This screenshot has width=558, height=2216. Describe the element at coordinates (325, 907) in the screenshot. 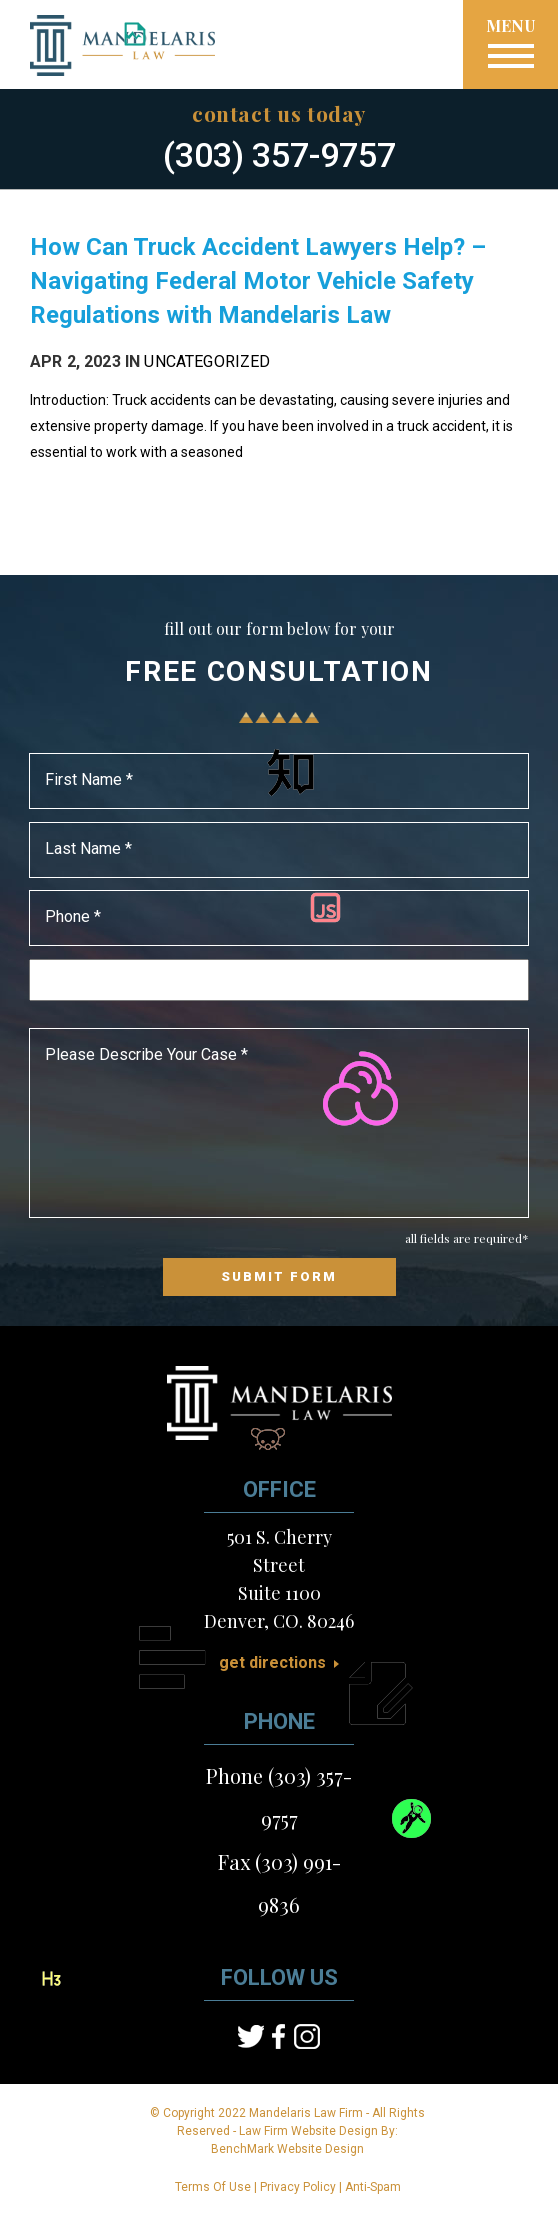

I see `indicates a JavaScript file or code component` at that location.